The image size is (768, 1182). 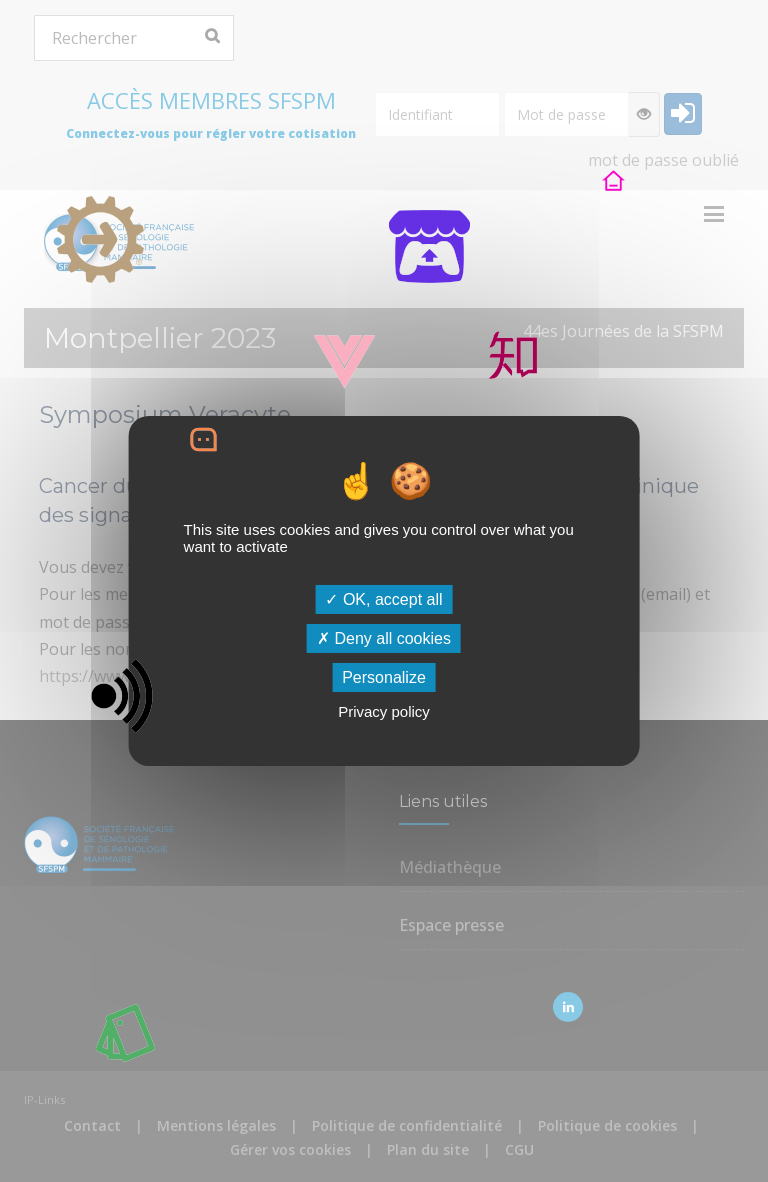 What do you see at coordinates (344, 360) in the screenshot?
I see `vue.js framework logo` at bounding box center [344, 360].